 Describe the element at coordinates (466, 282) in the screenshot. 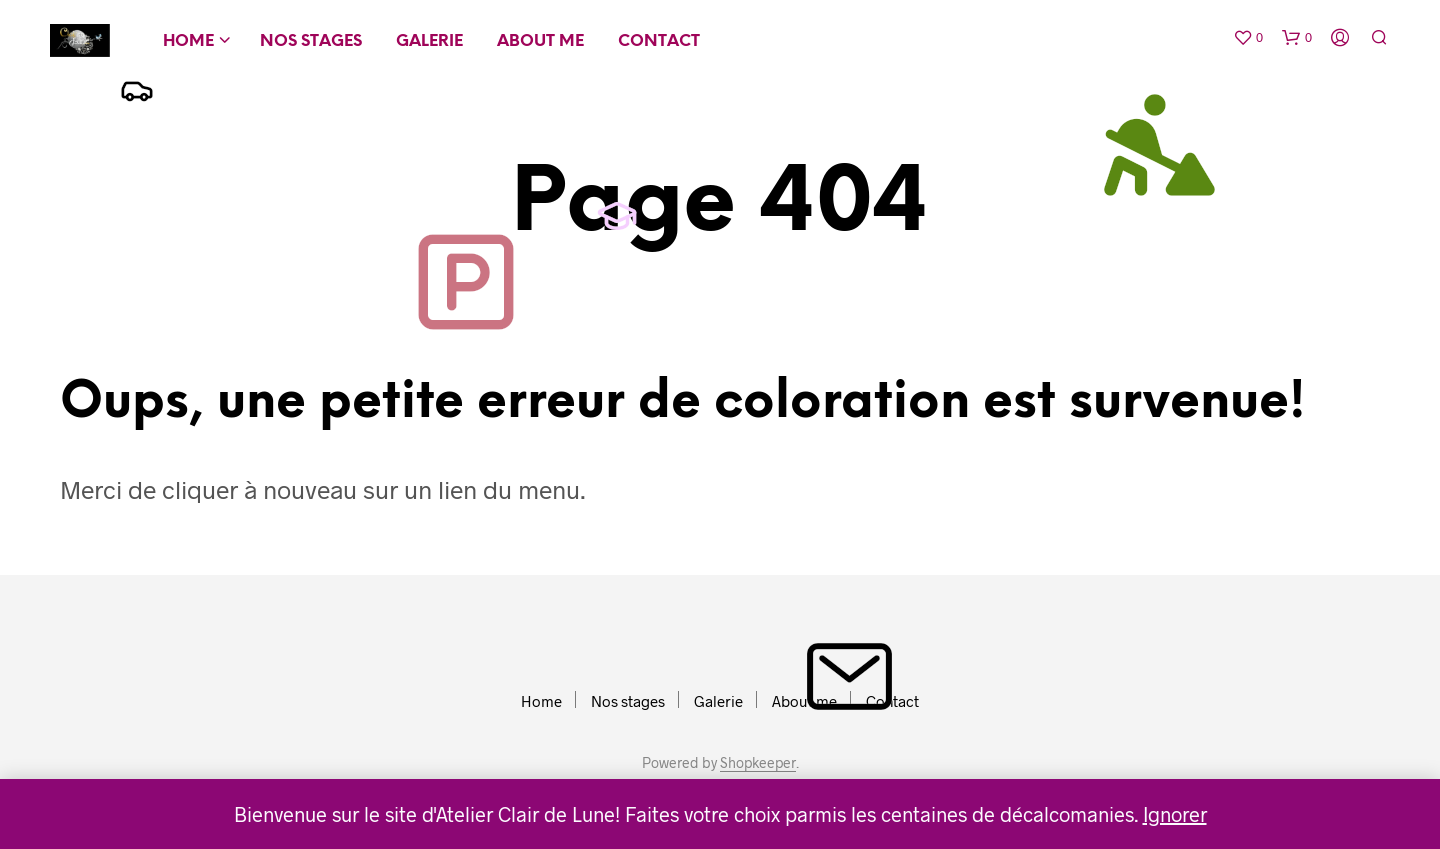

I see `find nearby parking locations` at that location.